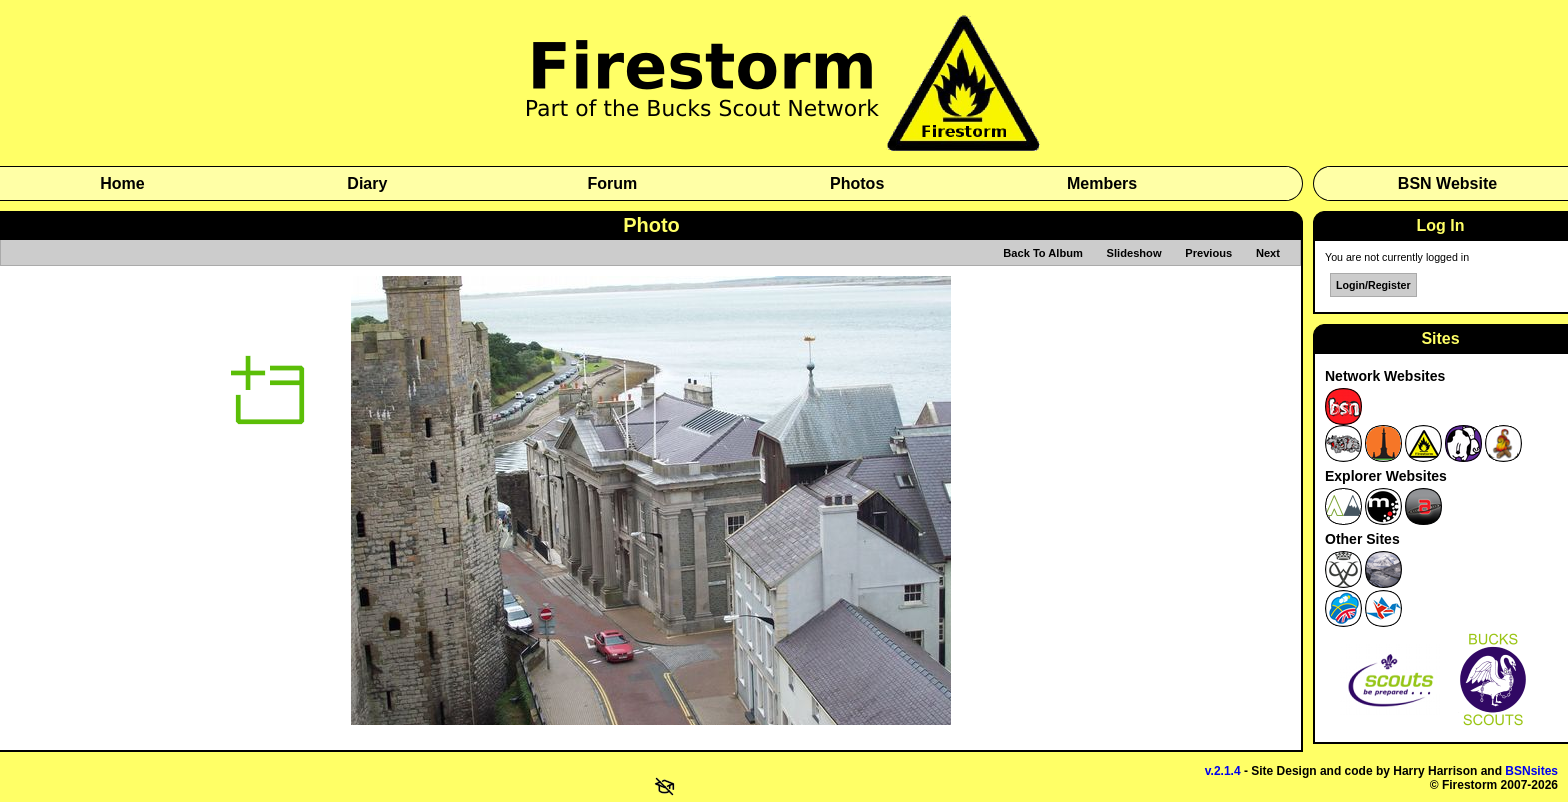 Image resolution: width=1568 pixels, height=802 pixels. I want to click on school or education unavailable, so click(664, 786).